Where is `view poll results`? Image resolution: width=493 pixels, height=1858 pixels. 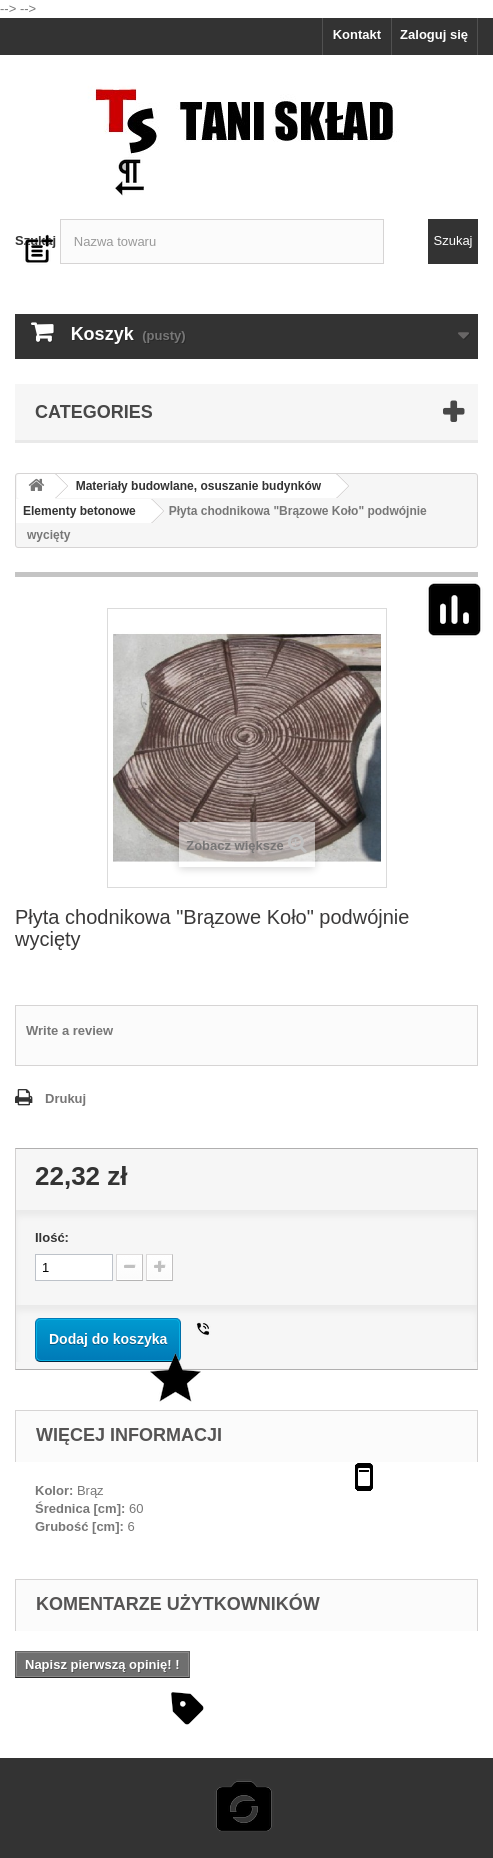 view poll results is located at coordinates (454, 609).